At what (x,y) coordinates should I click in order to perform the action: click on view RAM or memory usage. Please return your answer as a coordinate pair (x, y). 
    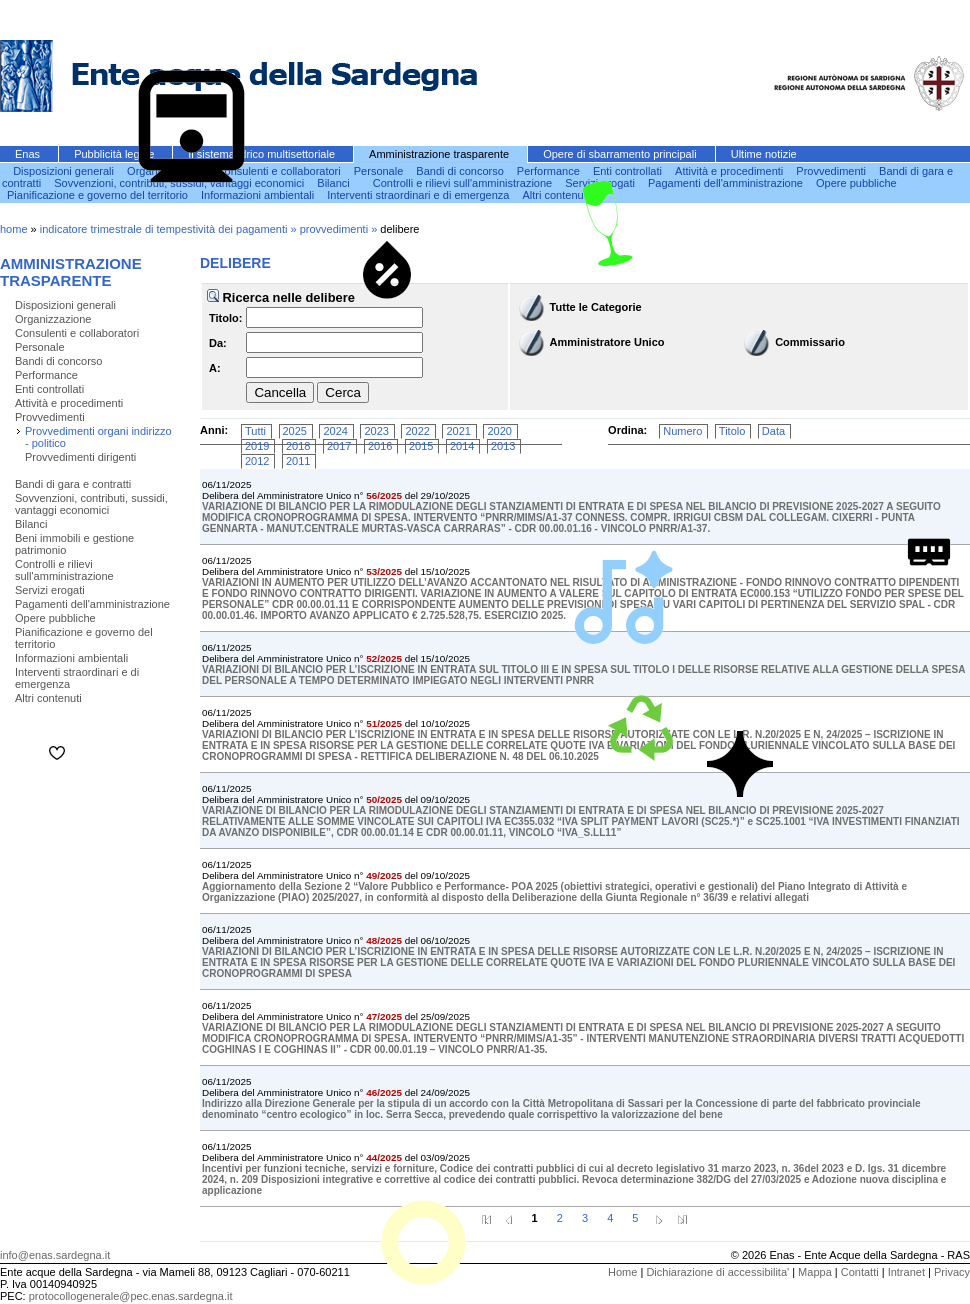
    Looking at the image, I should click on (929, 552).